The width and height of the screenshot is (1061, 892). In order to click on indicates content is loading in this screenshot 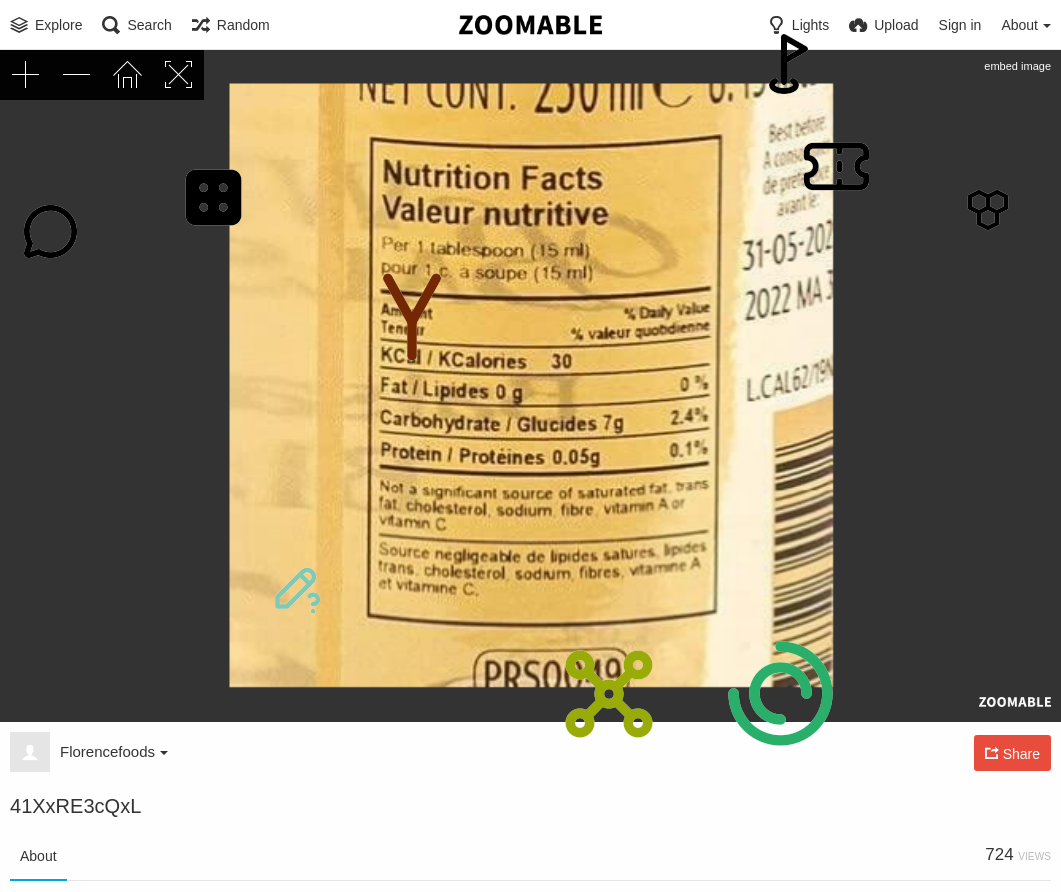, I will do `click(780, 693)`.